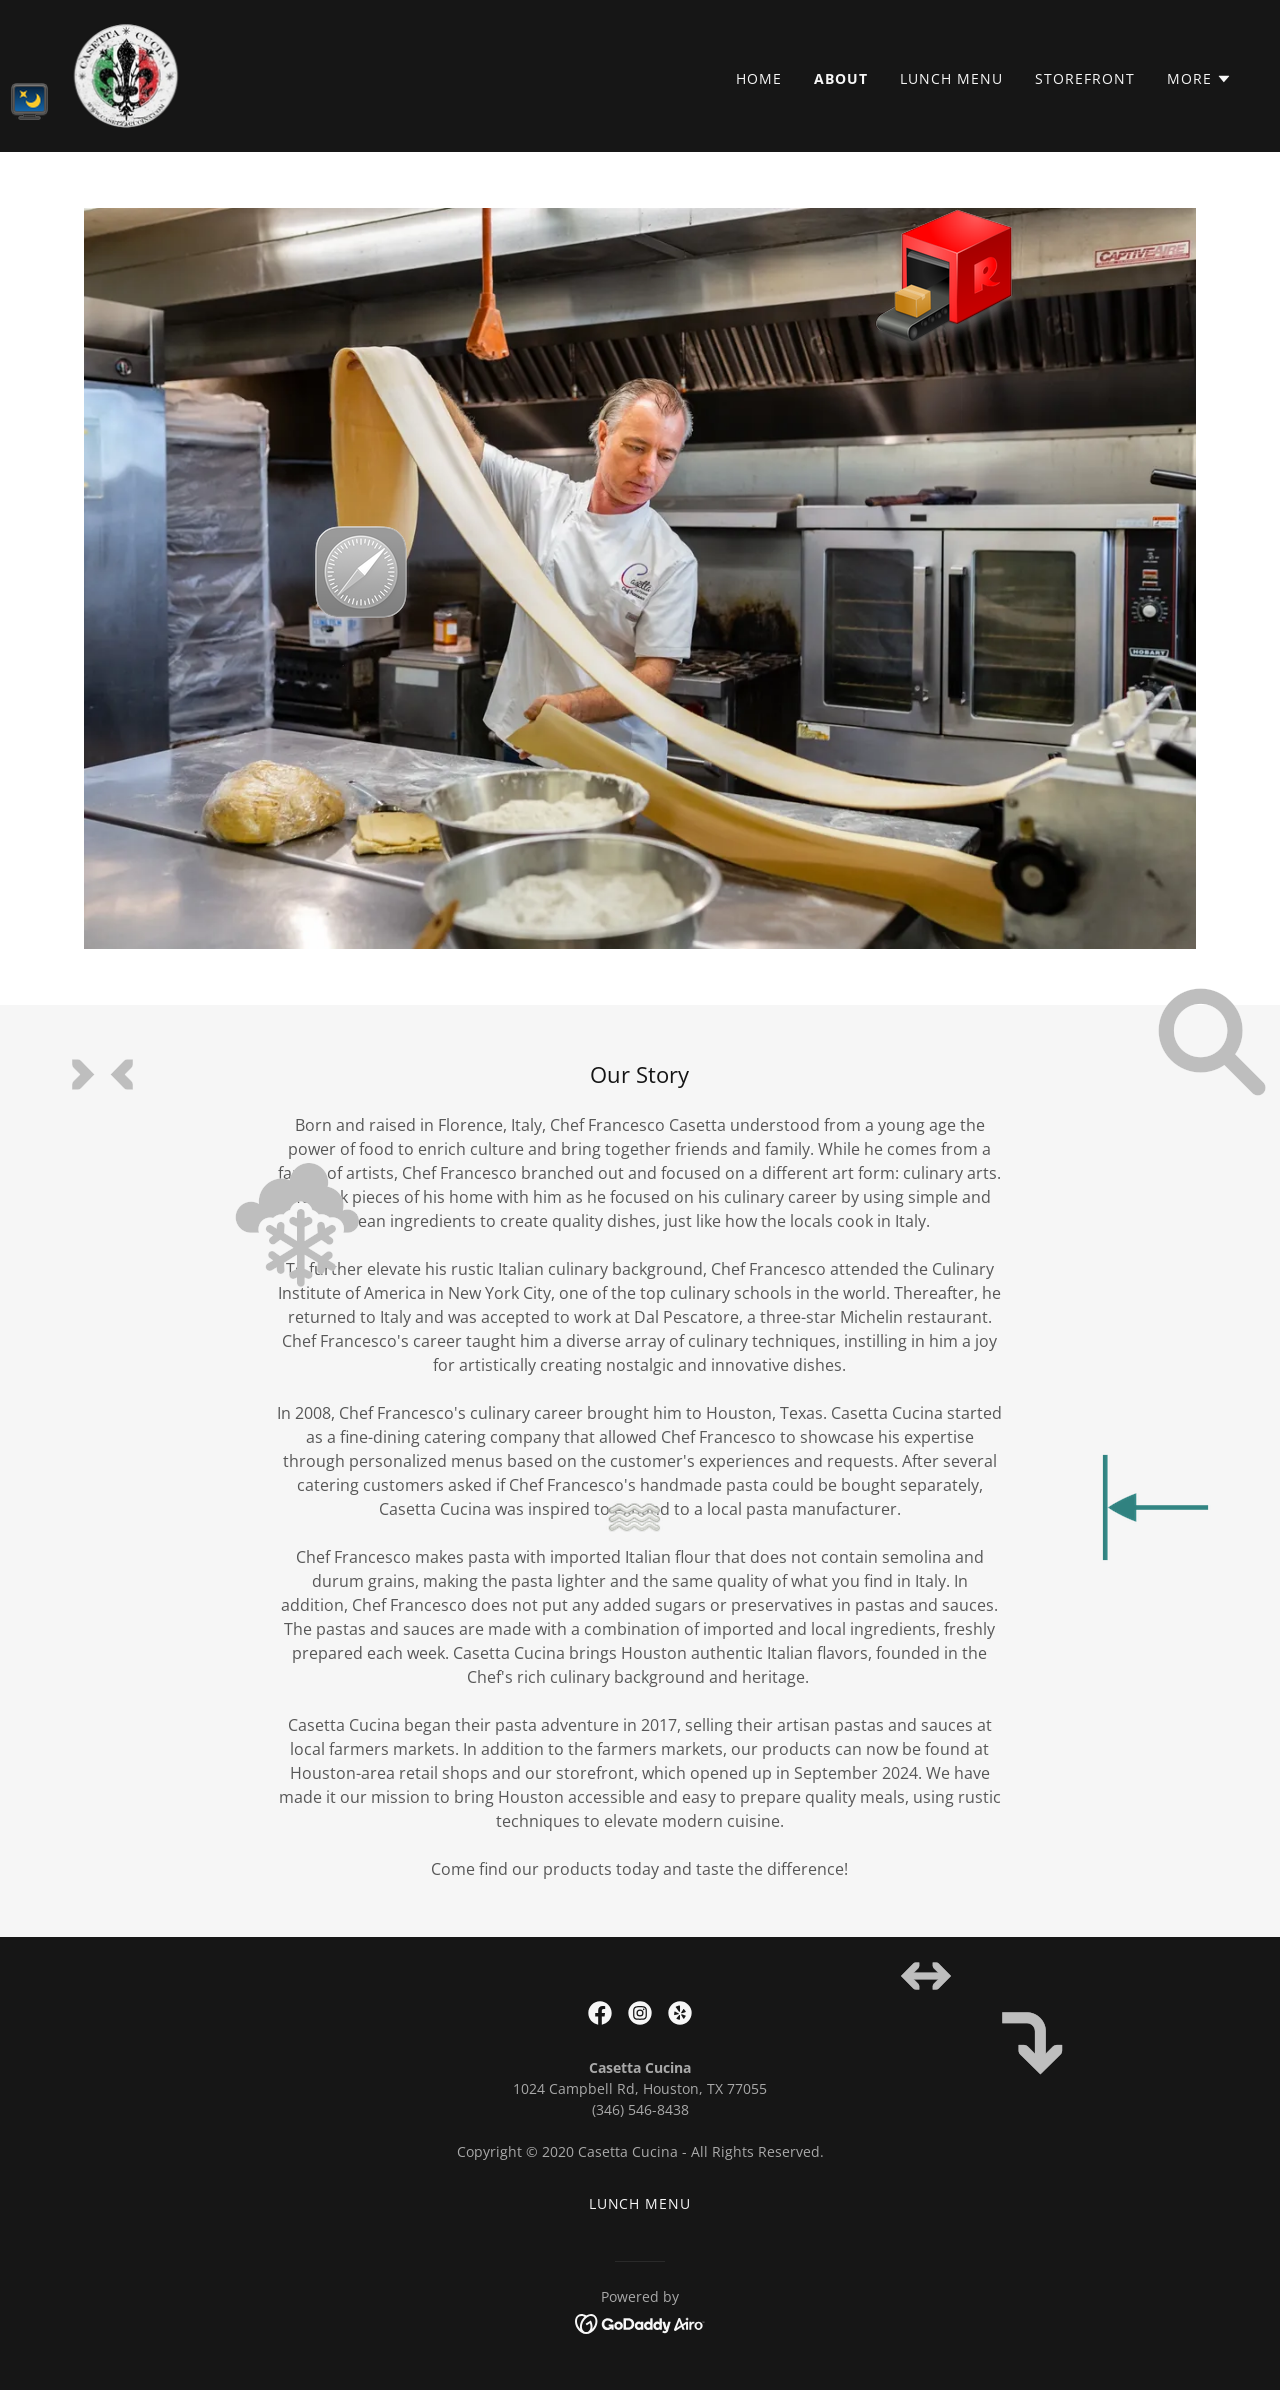 This screenshot has width=1280, height=2390. What do you see at coordinates (926, 1976) in the screenshot?
I see `flip object horizontally` at bounding box center [926, 1976].